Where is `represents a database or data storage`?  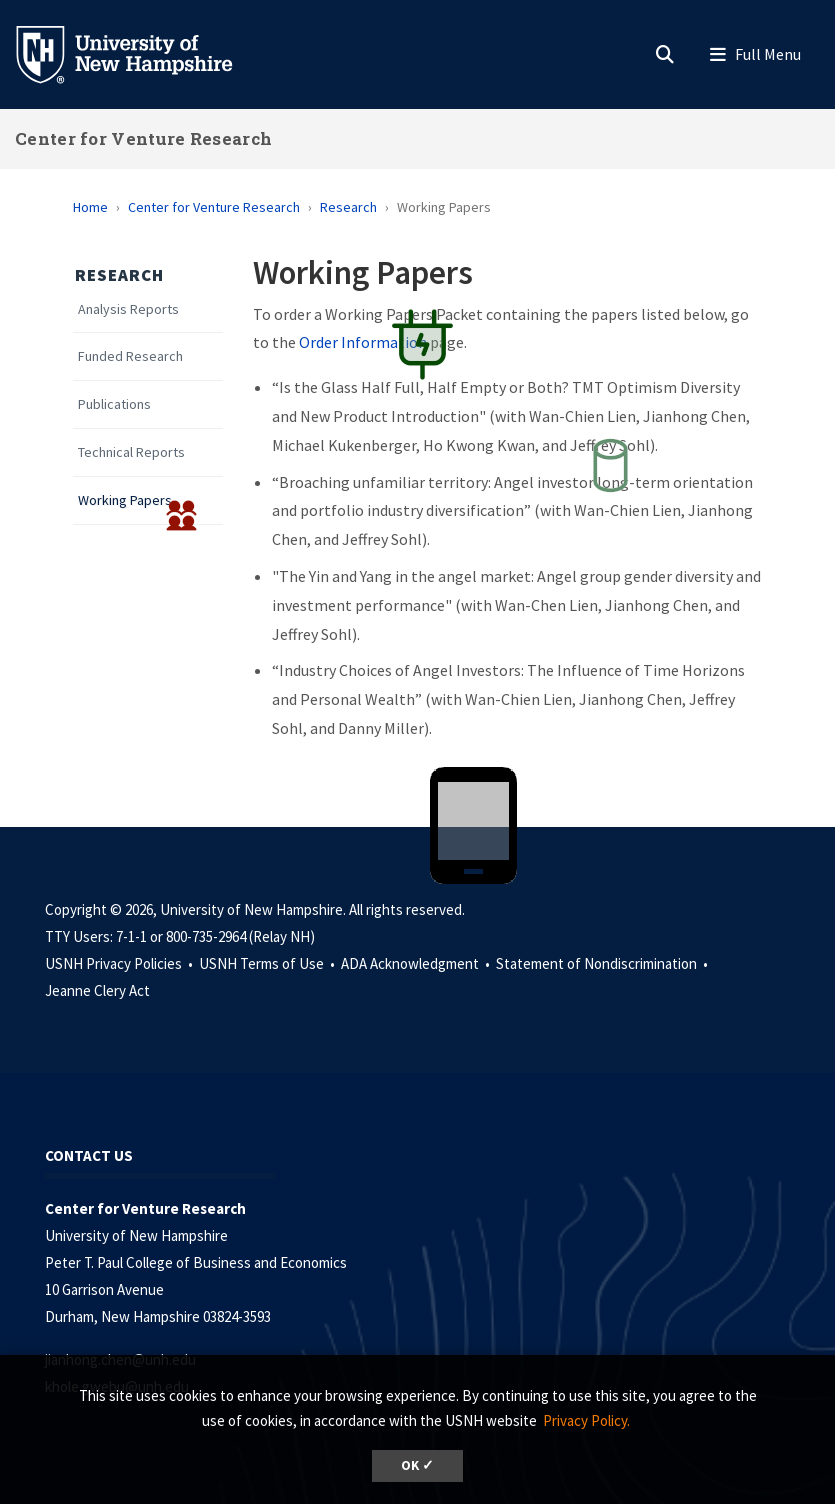
represents a database or data storage is located at coordinates (610, 465).